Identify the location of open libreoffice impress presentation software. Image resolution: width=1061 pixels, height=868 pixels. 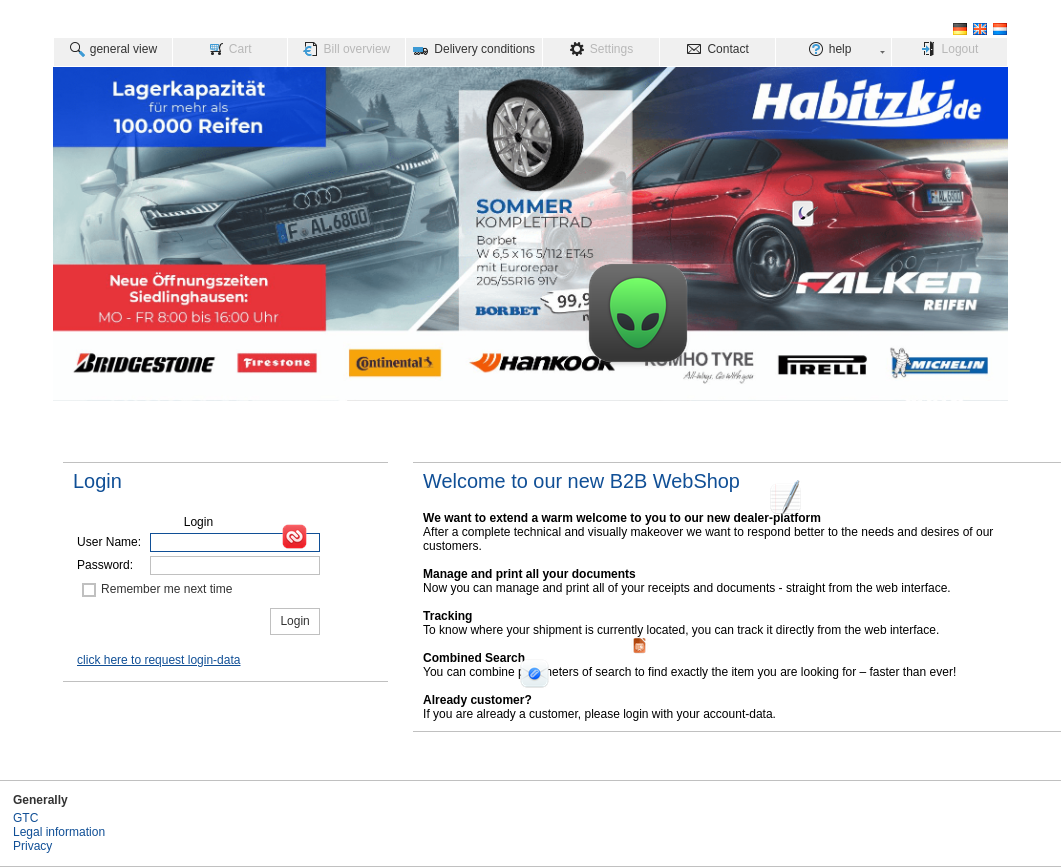
(639, 645).